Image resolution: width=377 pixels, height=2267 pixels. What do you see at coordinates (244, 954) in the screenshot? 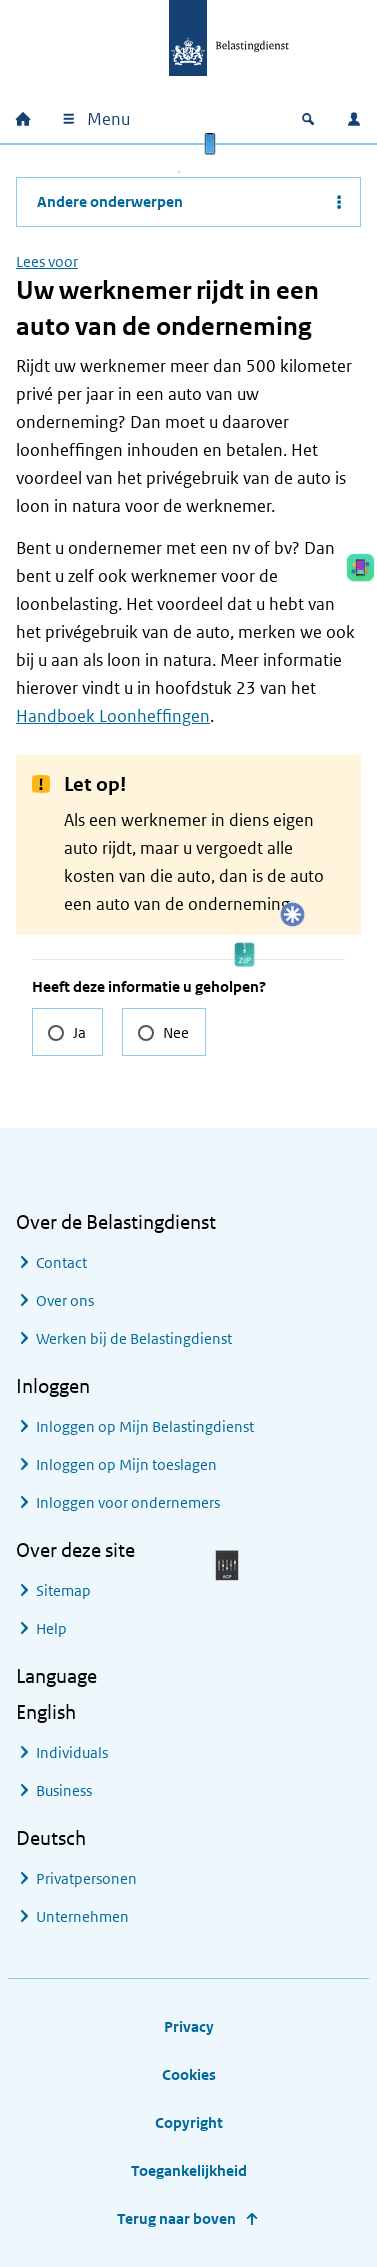
I see `compressed zip file` at bounding box center [244, 954].